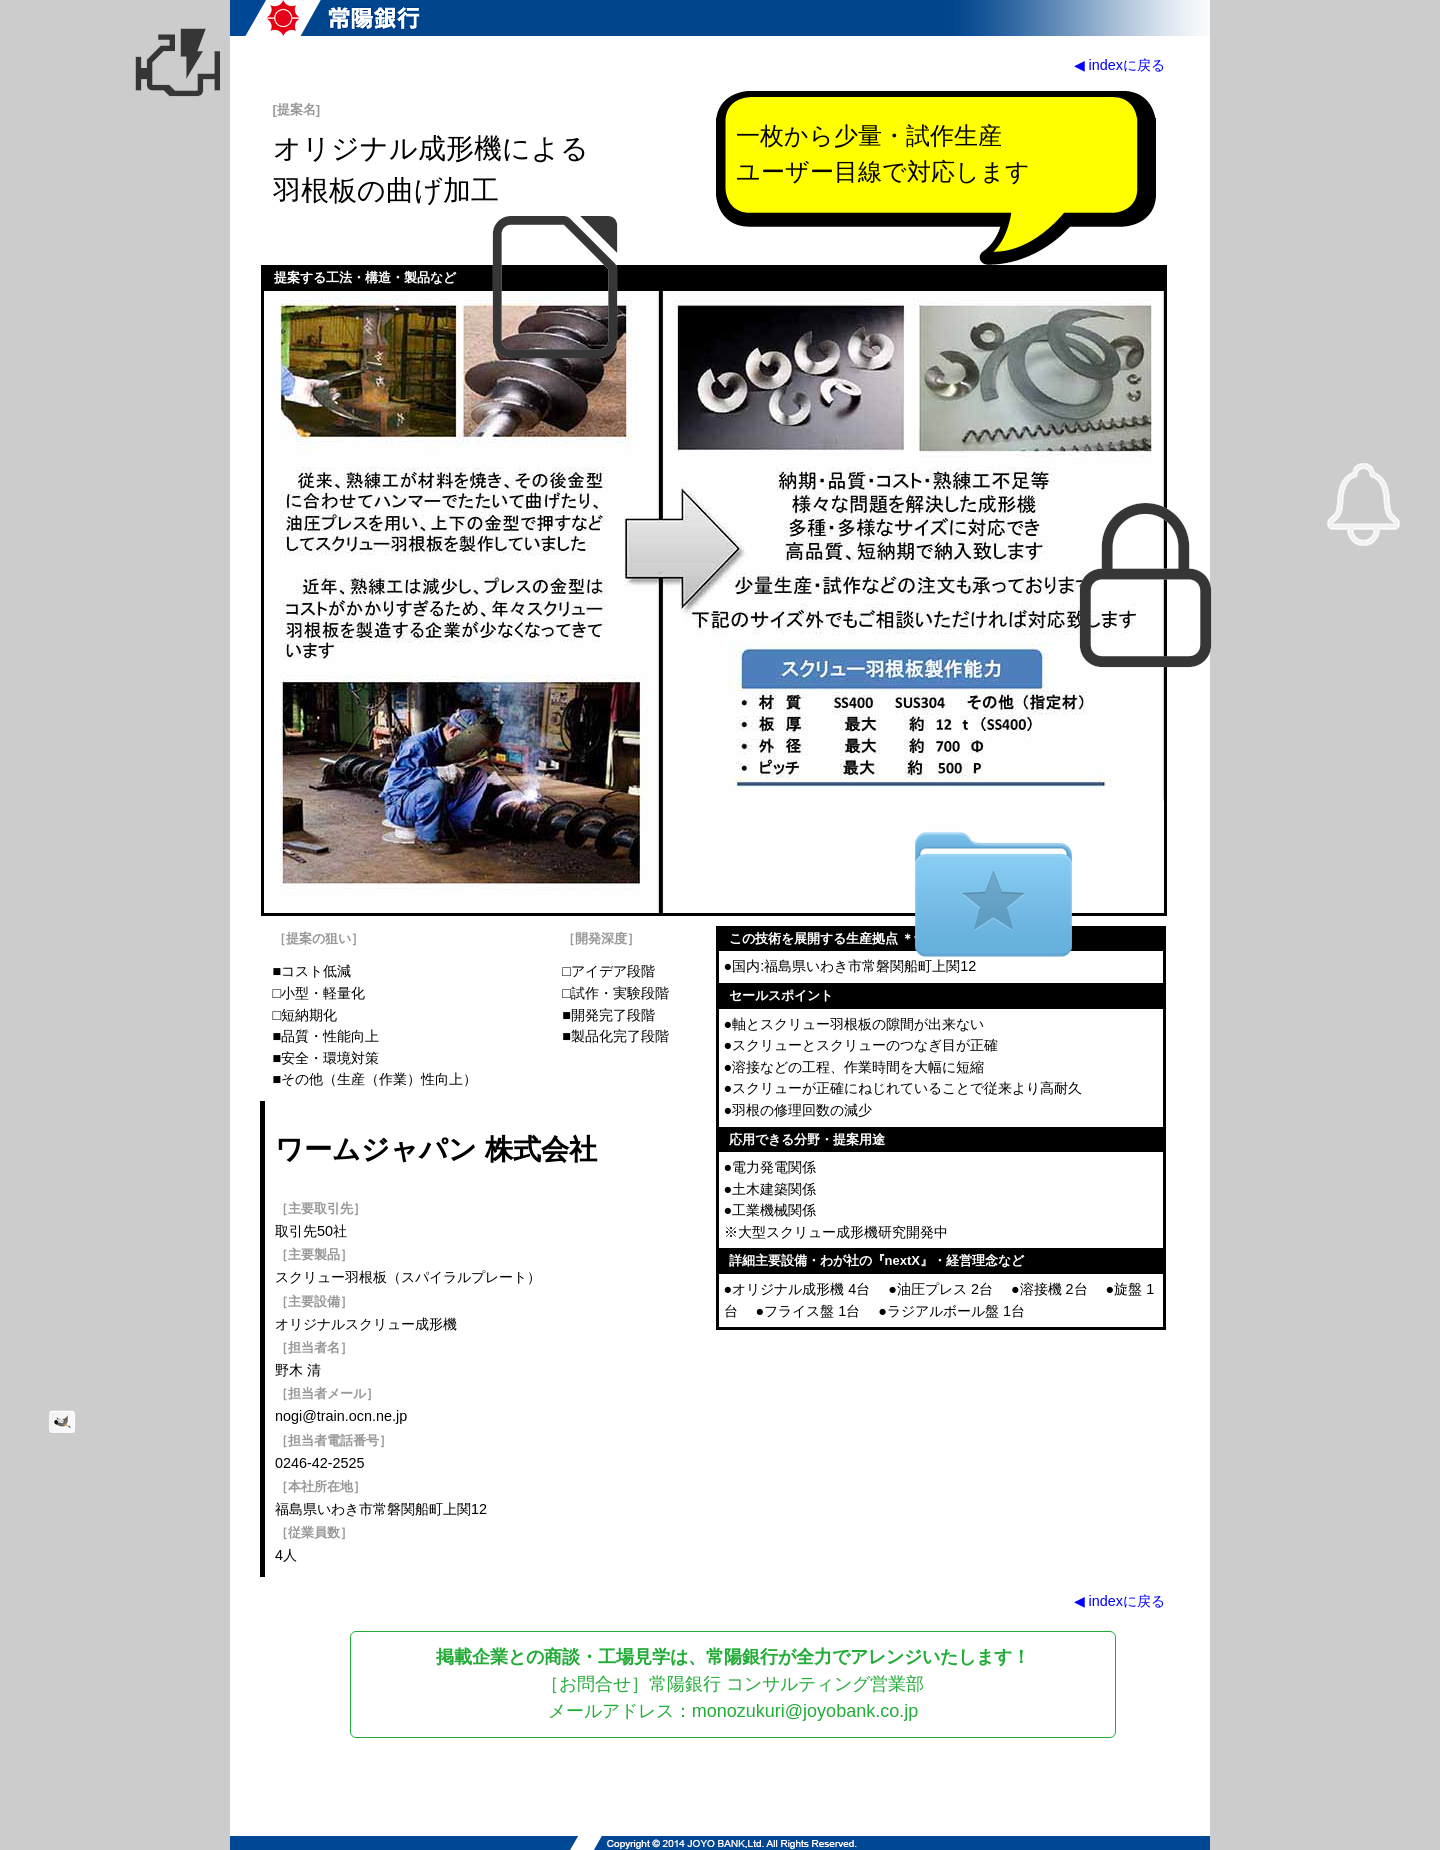 This screenshot has width=1440, height=1850. Describe the element at coordinates (993, 894) in the screenshot. I see `open your bookmarked files folder` at that location.